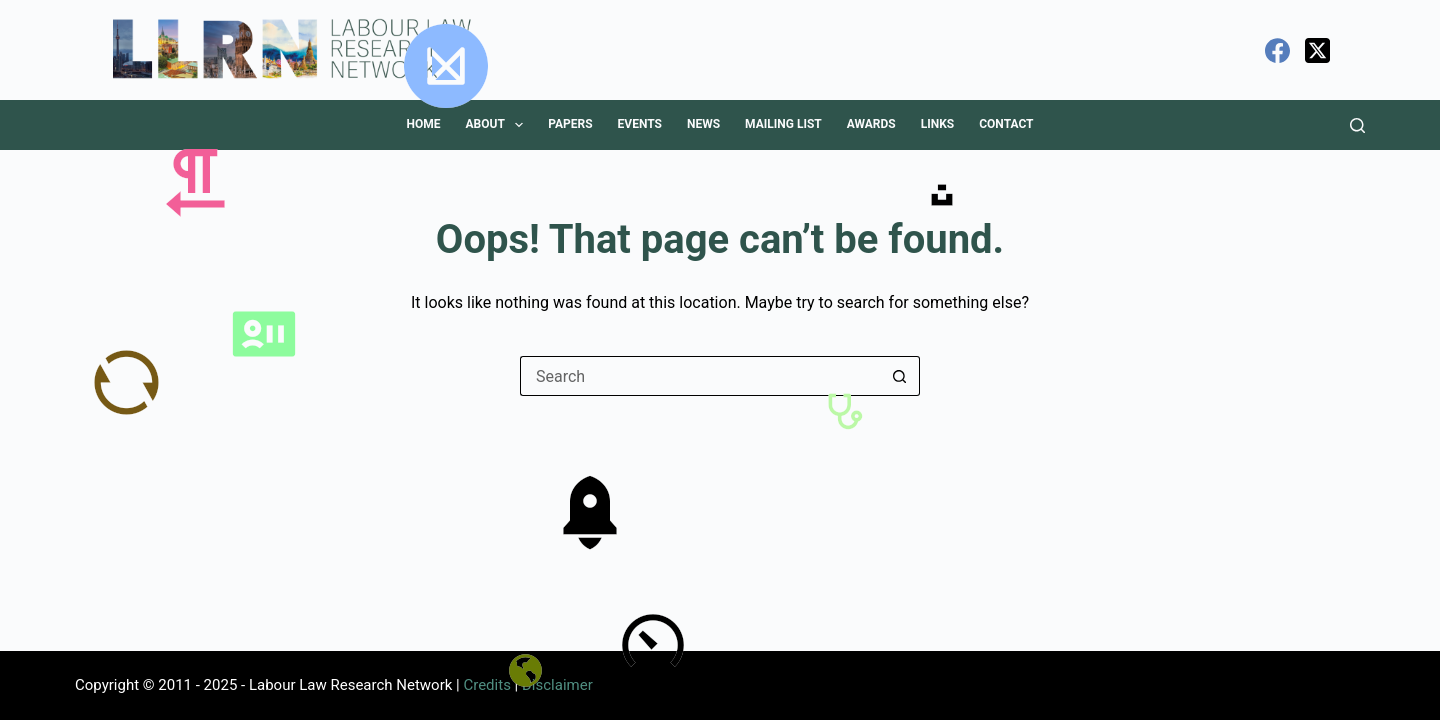  What do you see at coordinates (942, 195) in the screenshot?
I see `open unsplash to browse stock photos` at bounding box center [942, 195].